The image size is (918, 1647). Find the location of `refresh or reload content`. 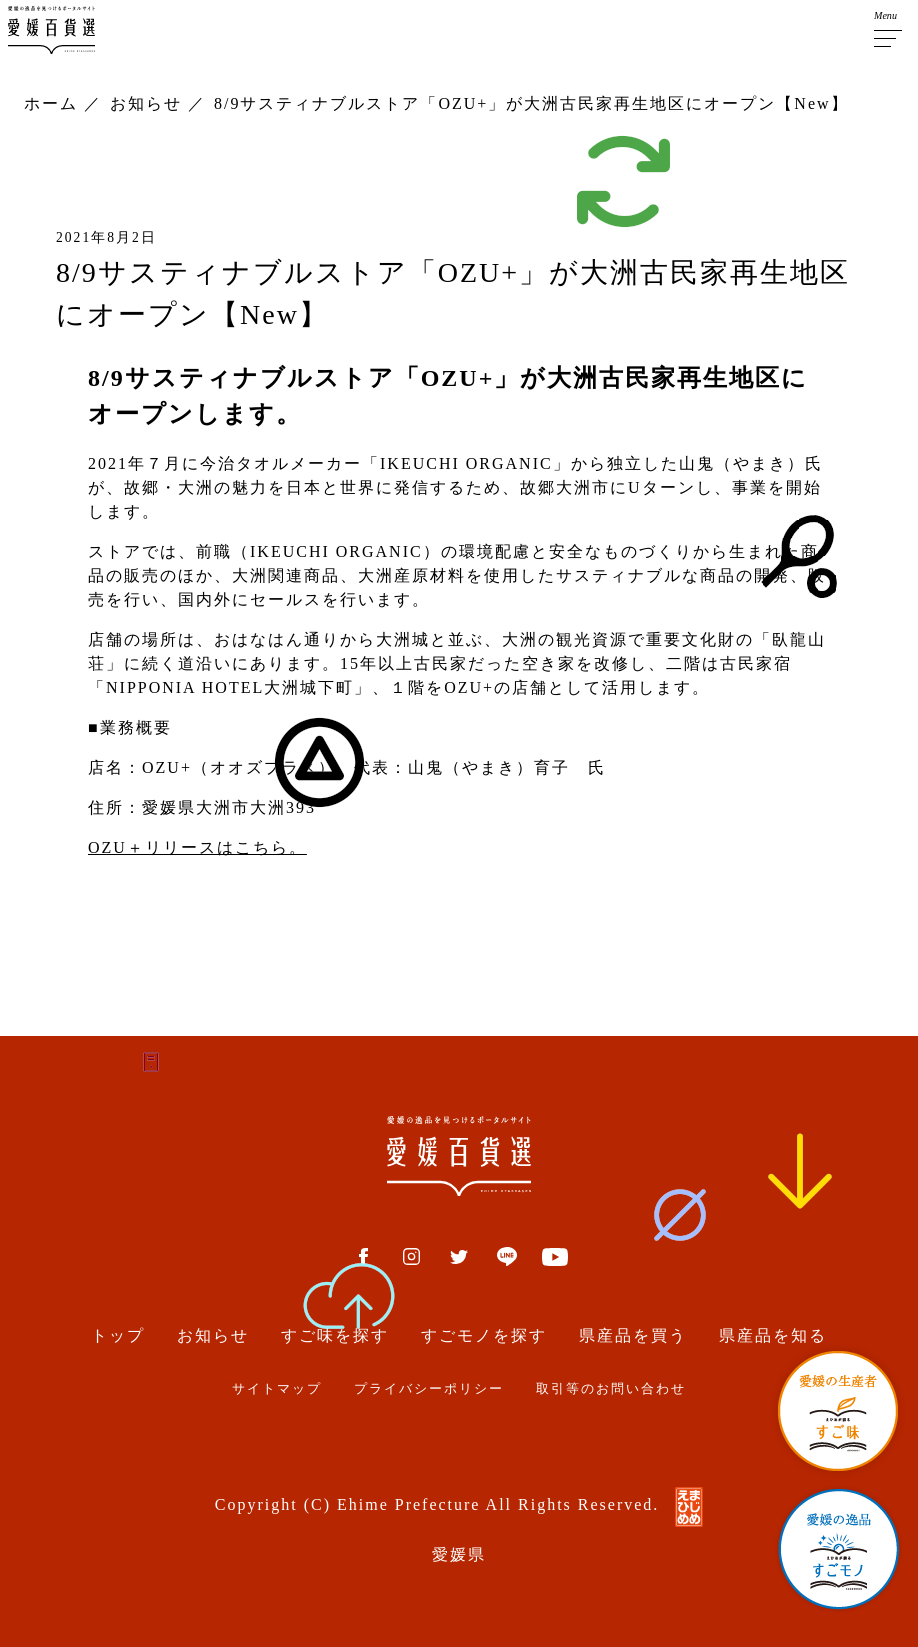

refresh or reload content is located at coordinates (623, 181).